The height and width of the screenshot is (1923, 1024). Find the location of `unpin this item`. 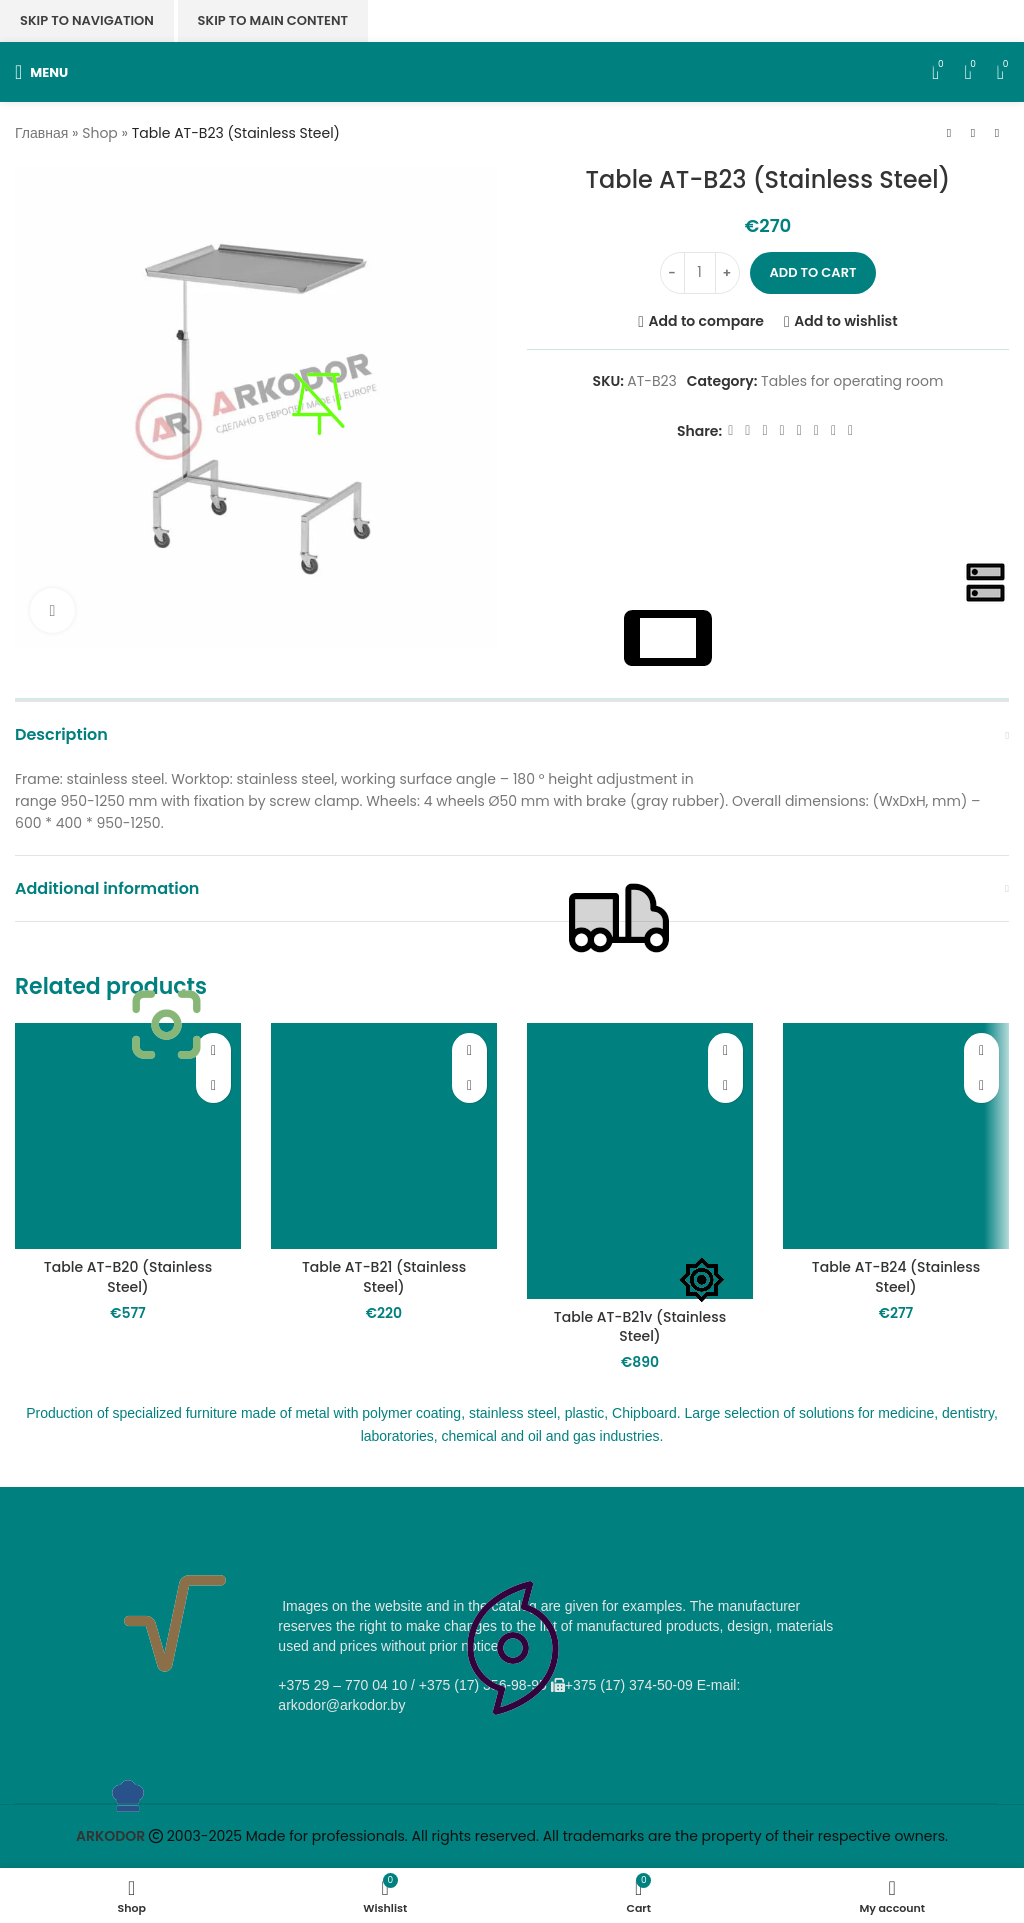

unpin this item is located at coordinates (319, 400).